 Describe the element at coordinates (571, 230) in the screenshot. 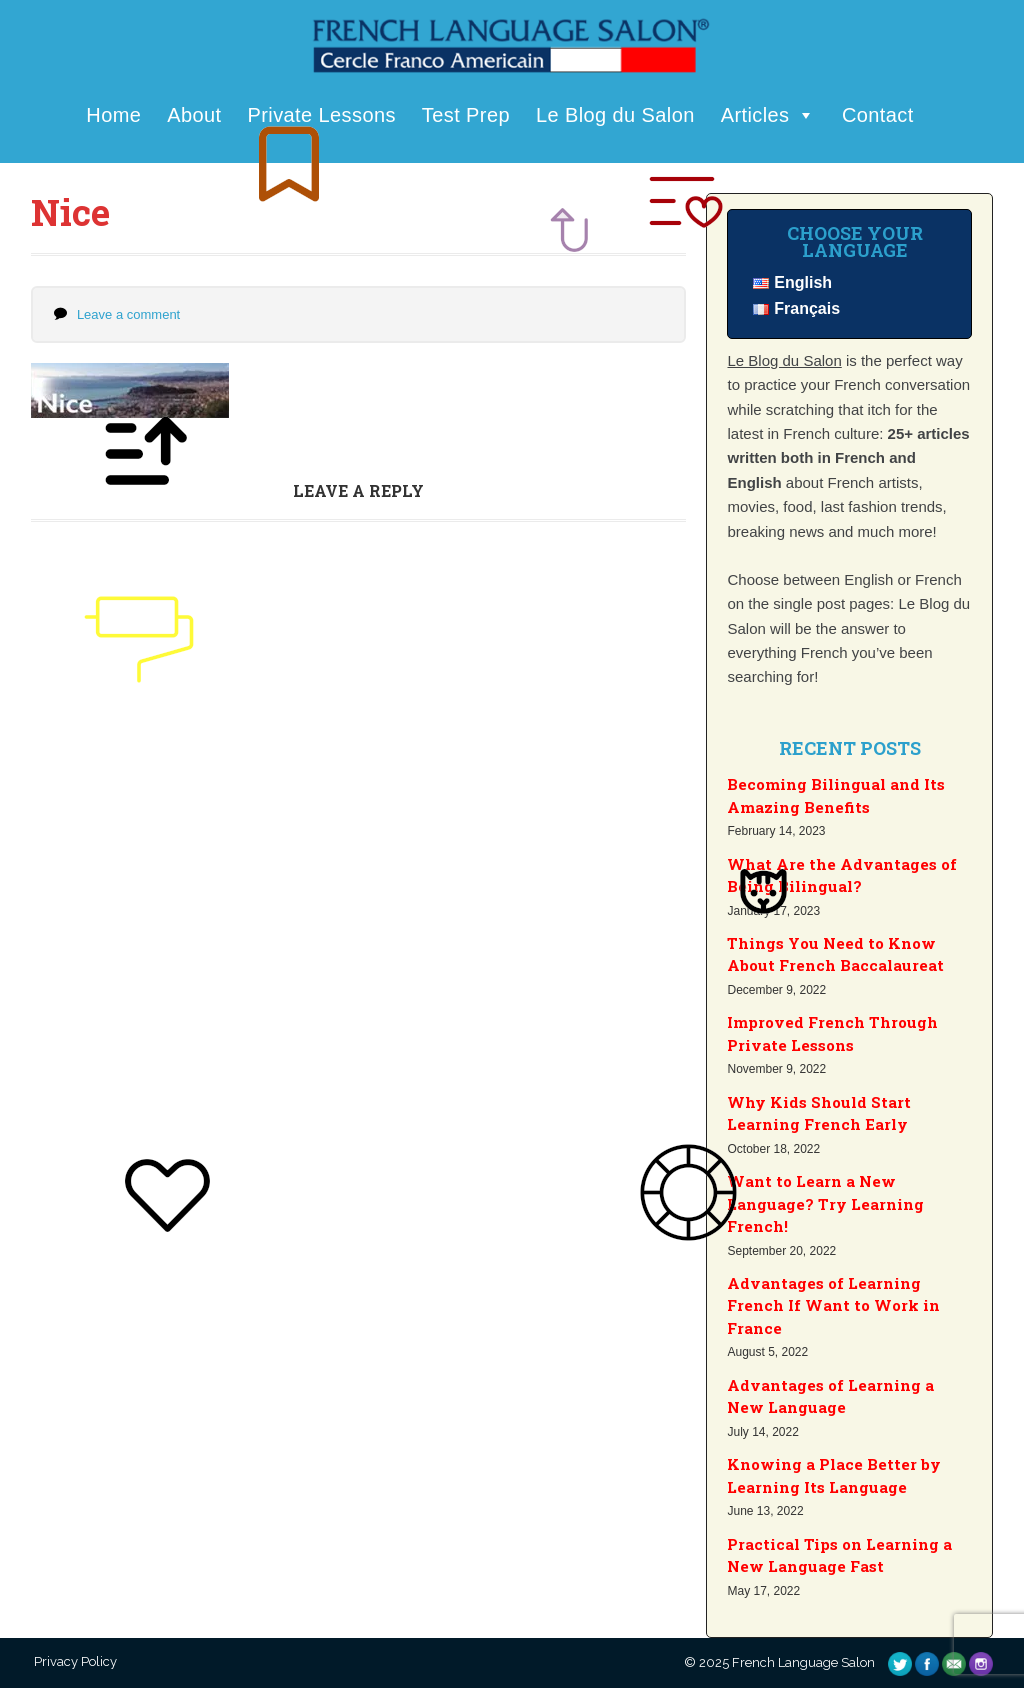

I see `undo or go back to previous state` at that location.